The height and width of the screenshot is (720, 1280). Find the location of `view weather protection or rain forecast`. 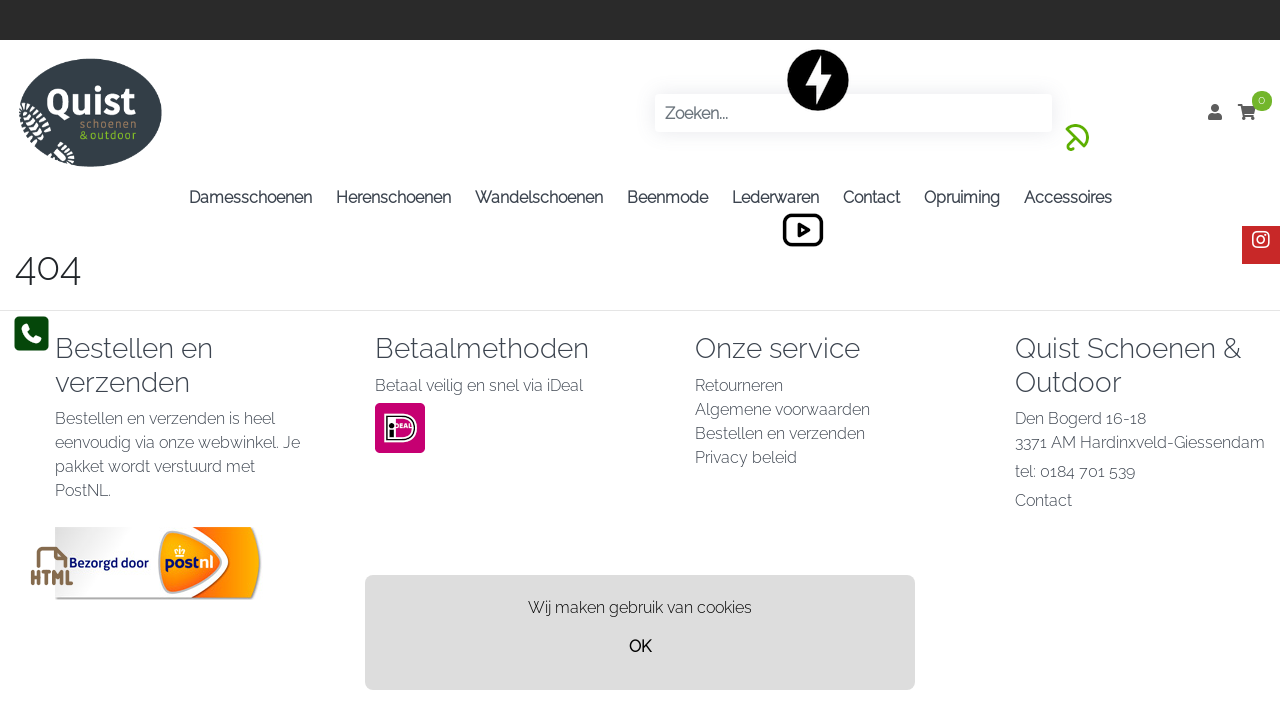

view weather protection or rain forecast is located at coordinates (1077, 136).